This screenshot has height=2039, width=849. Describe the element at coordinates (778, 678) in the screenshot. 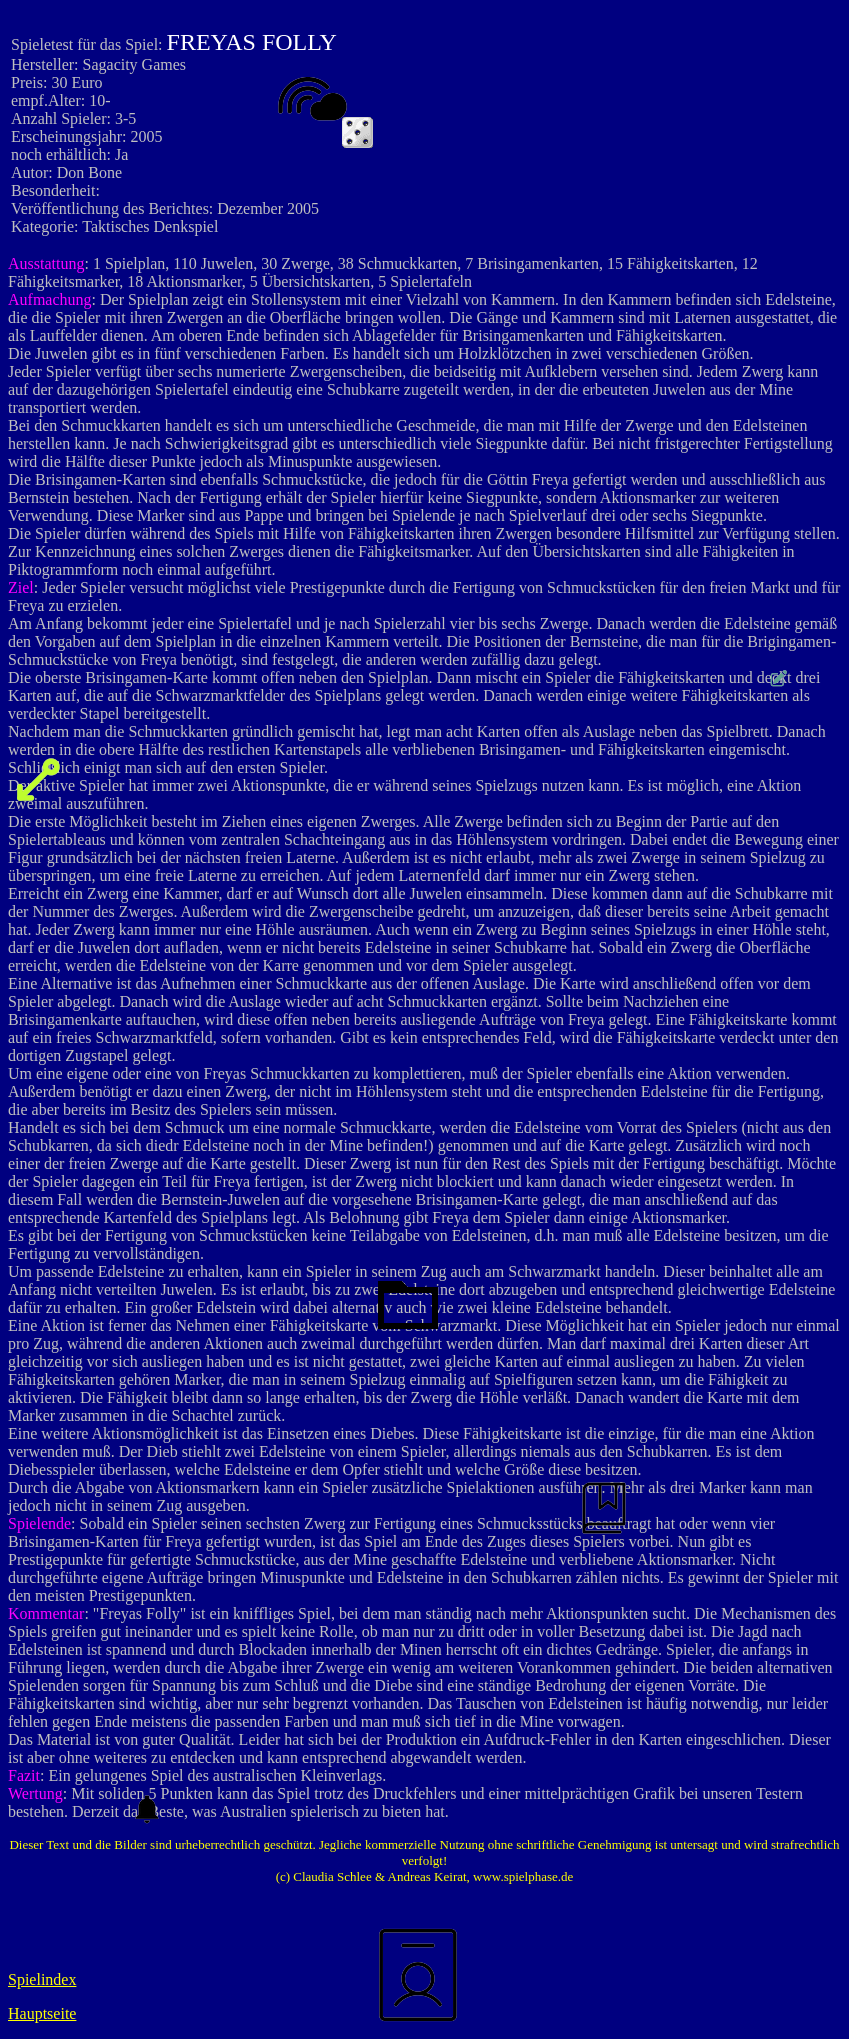

I see `edit or compose a new document` at that location.